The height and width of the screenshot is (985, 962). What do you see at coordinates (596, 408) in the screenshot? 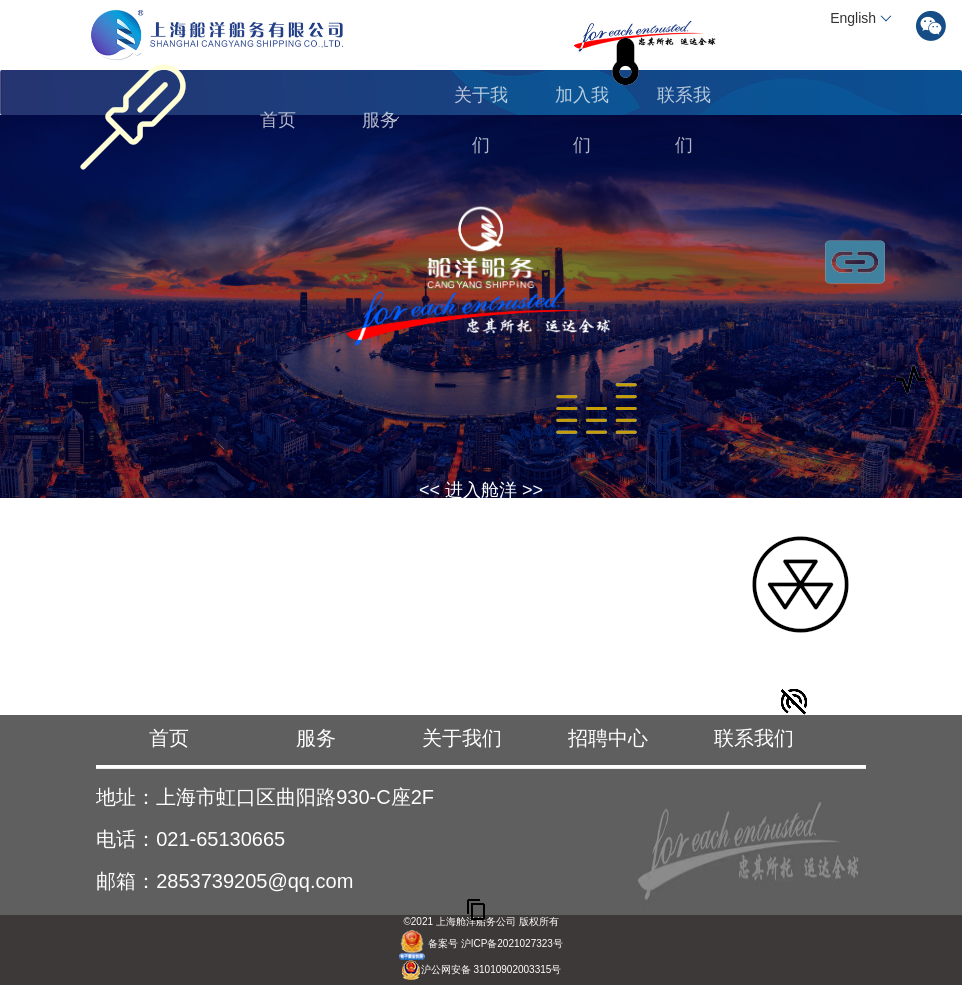
I see `adjust audio equalizer settings` at bounding box center [596, 408].